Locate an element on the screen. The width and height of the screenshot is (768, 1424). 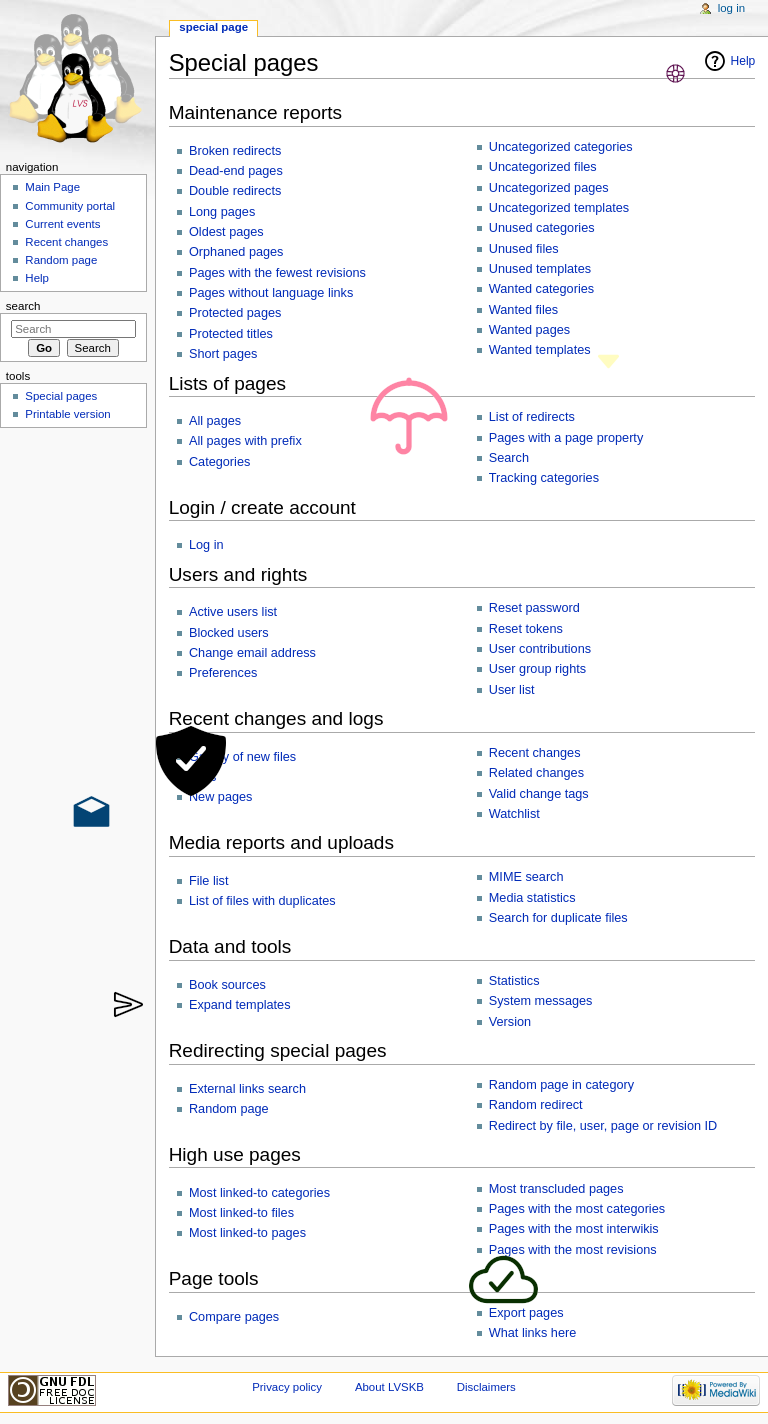
indicates verified or secure status is located at coordinates (191, 761).